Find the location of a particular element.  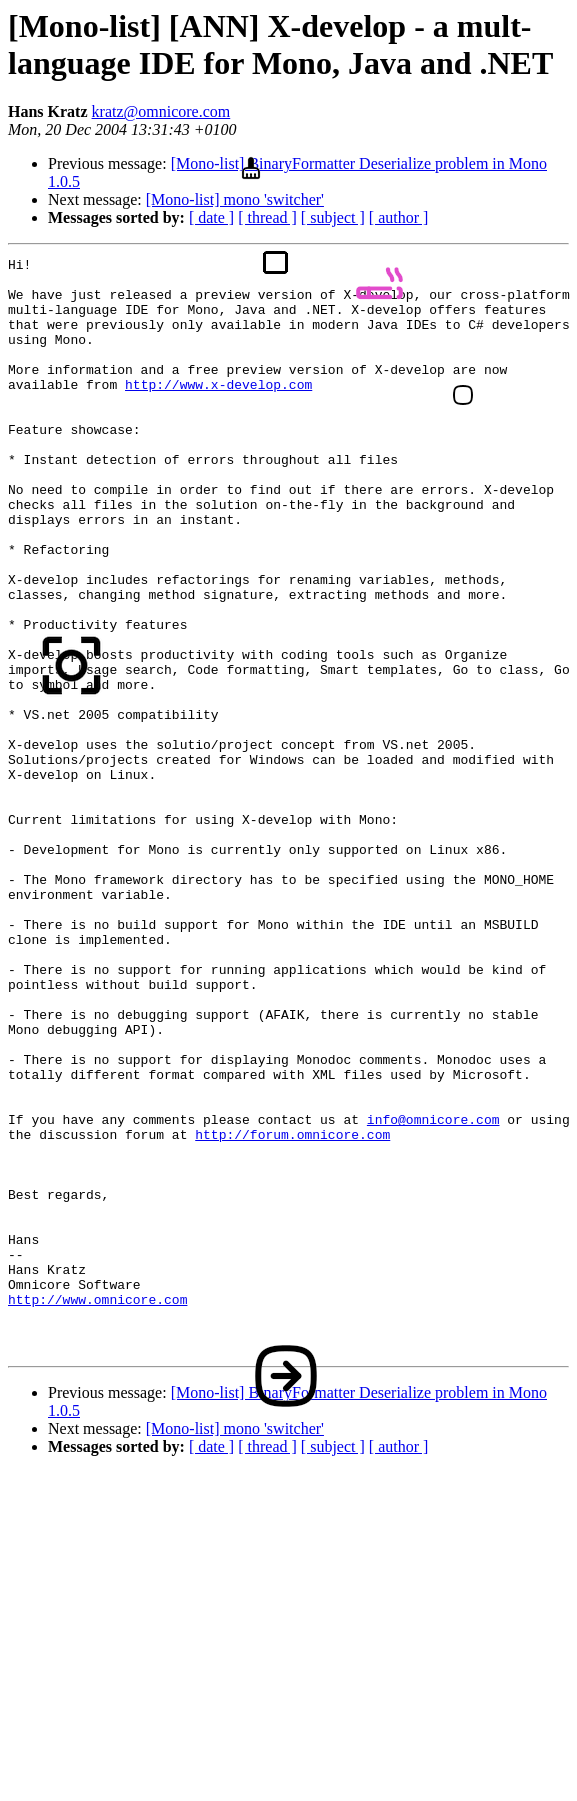

placeholder shape for app icons or thumbnails is located at coordinates (463, 395).